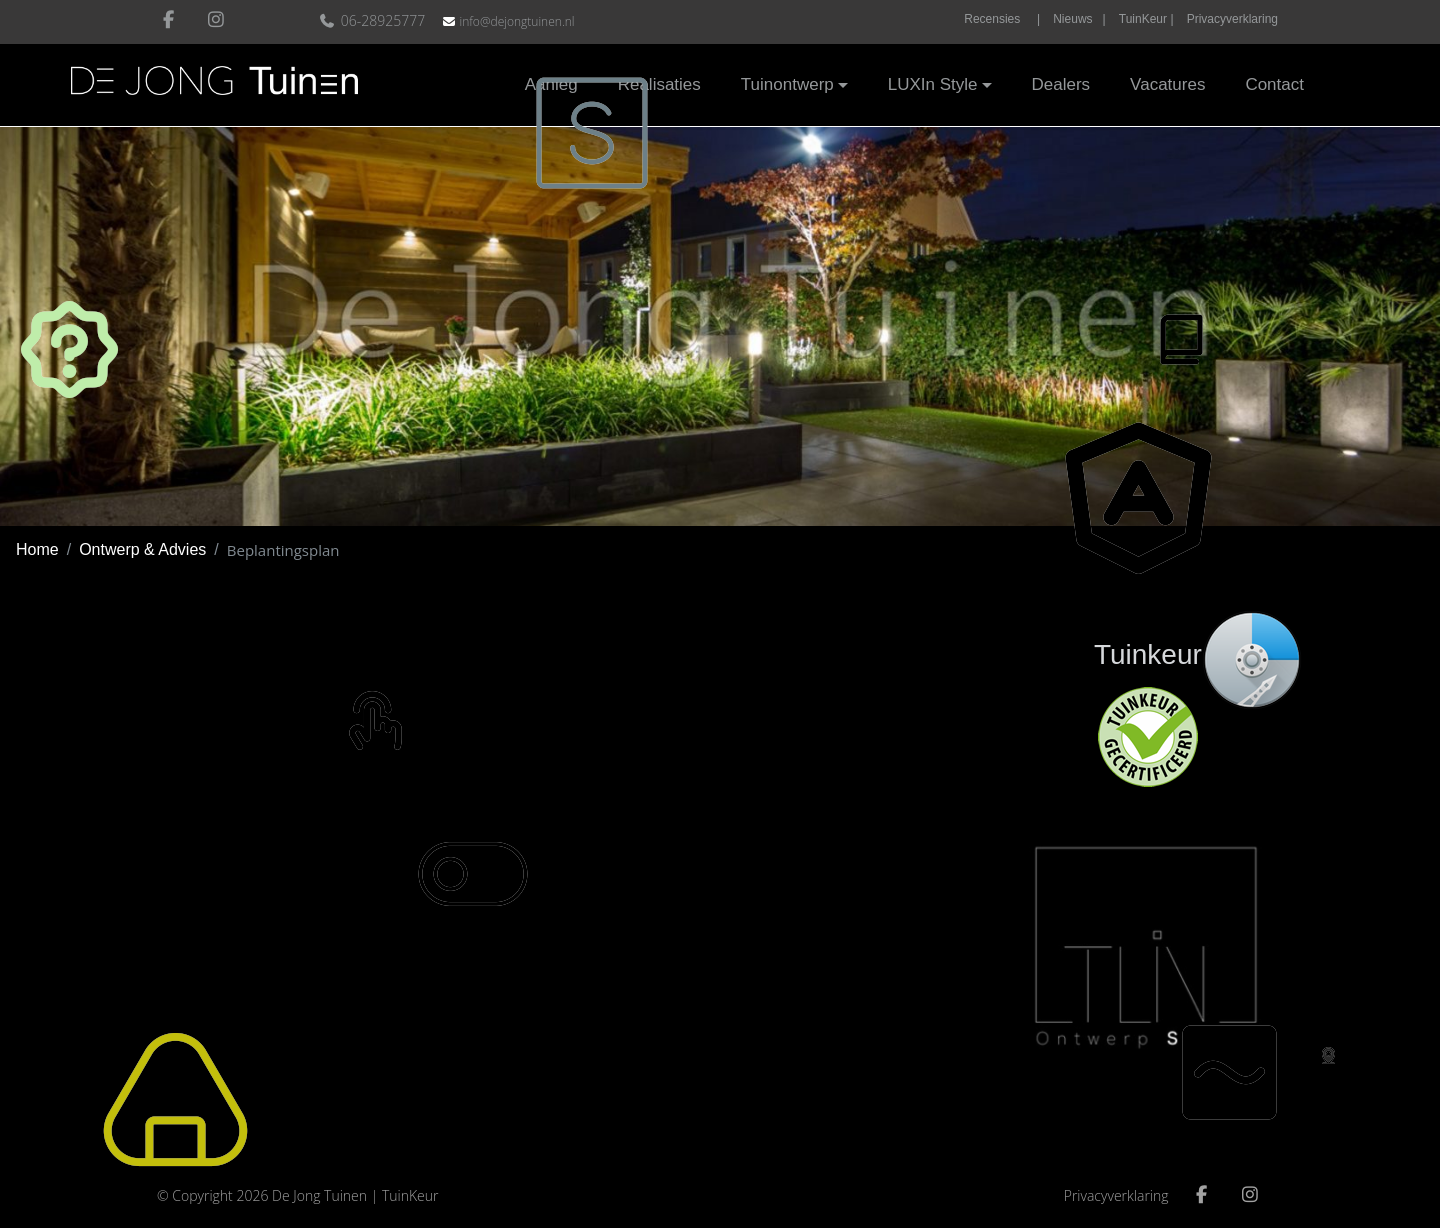 This screenshot has width=1440, height=1228. I want to click on access help or FAQ section, so click(69, 349).